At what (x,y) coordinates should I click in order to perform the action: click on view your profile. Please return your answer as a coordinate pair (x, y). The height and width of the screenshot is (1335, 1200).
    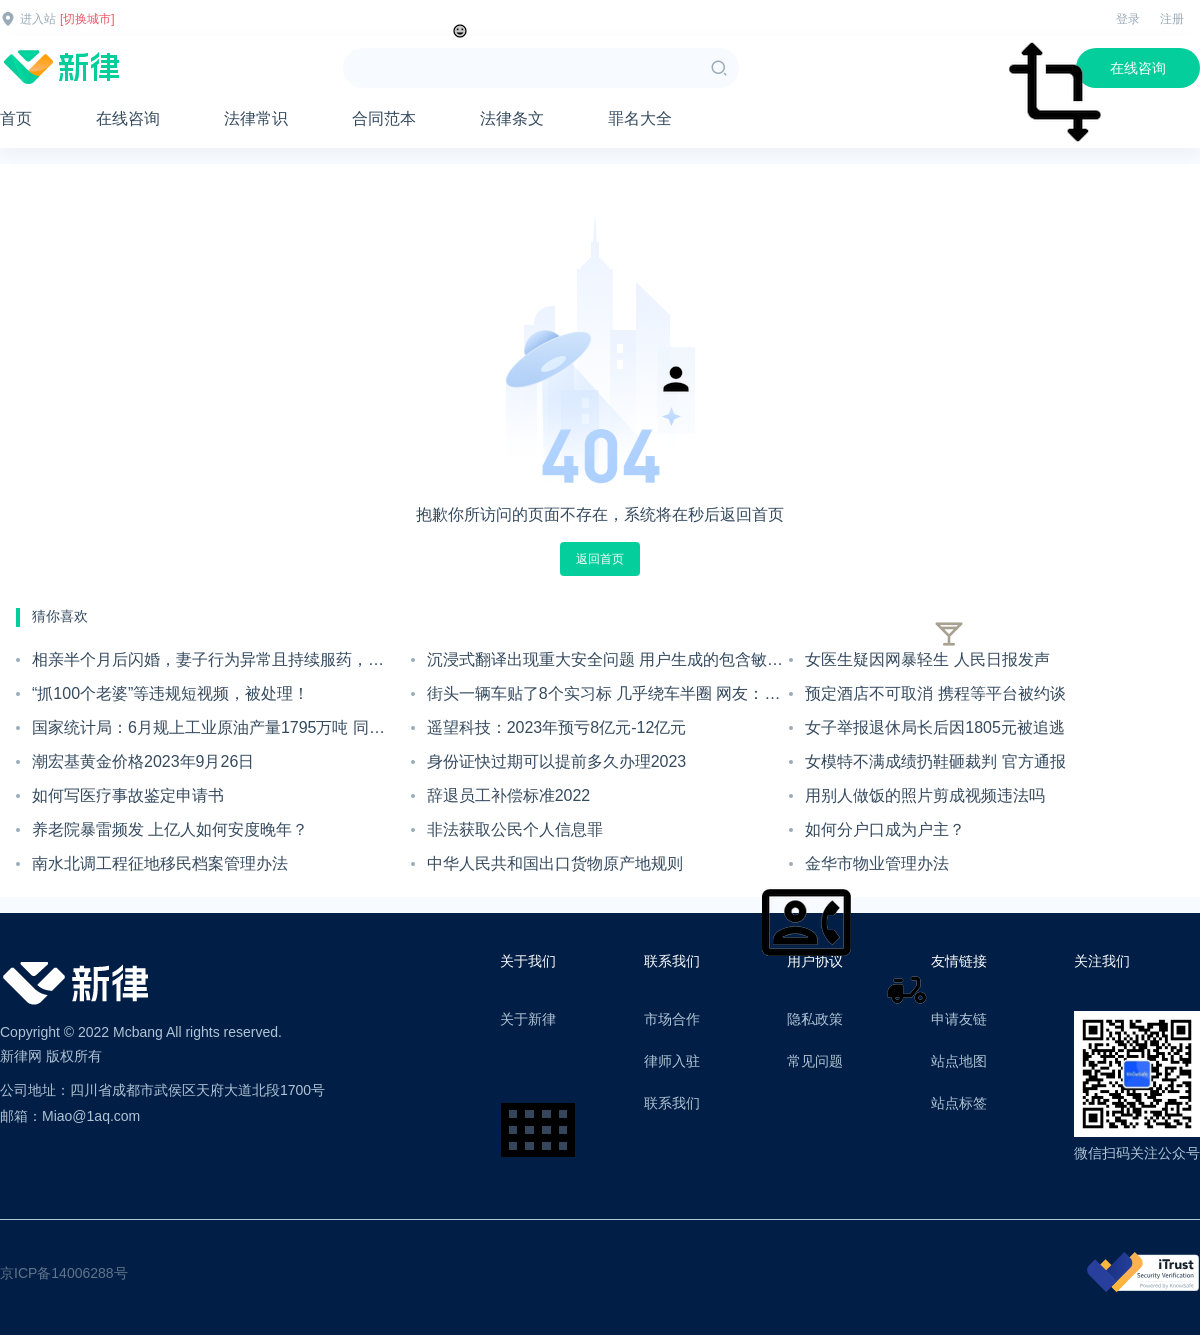
    Looking at the image, I should click on (676, 379).